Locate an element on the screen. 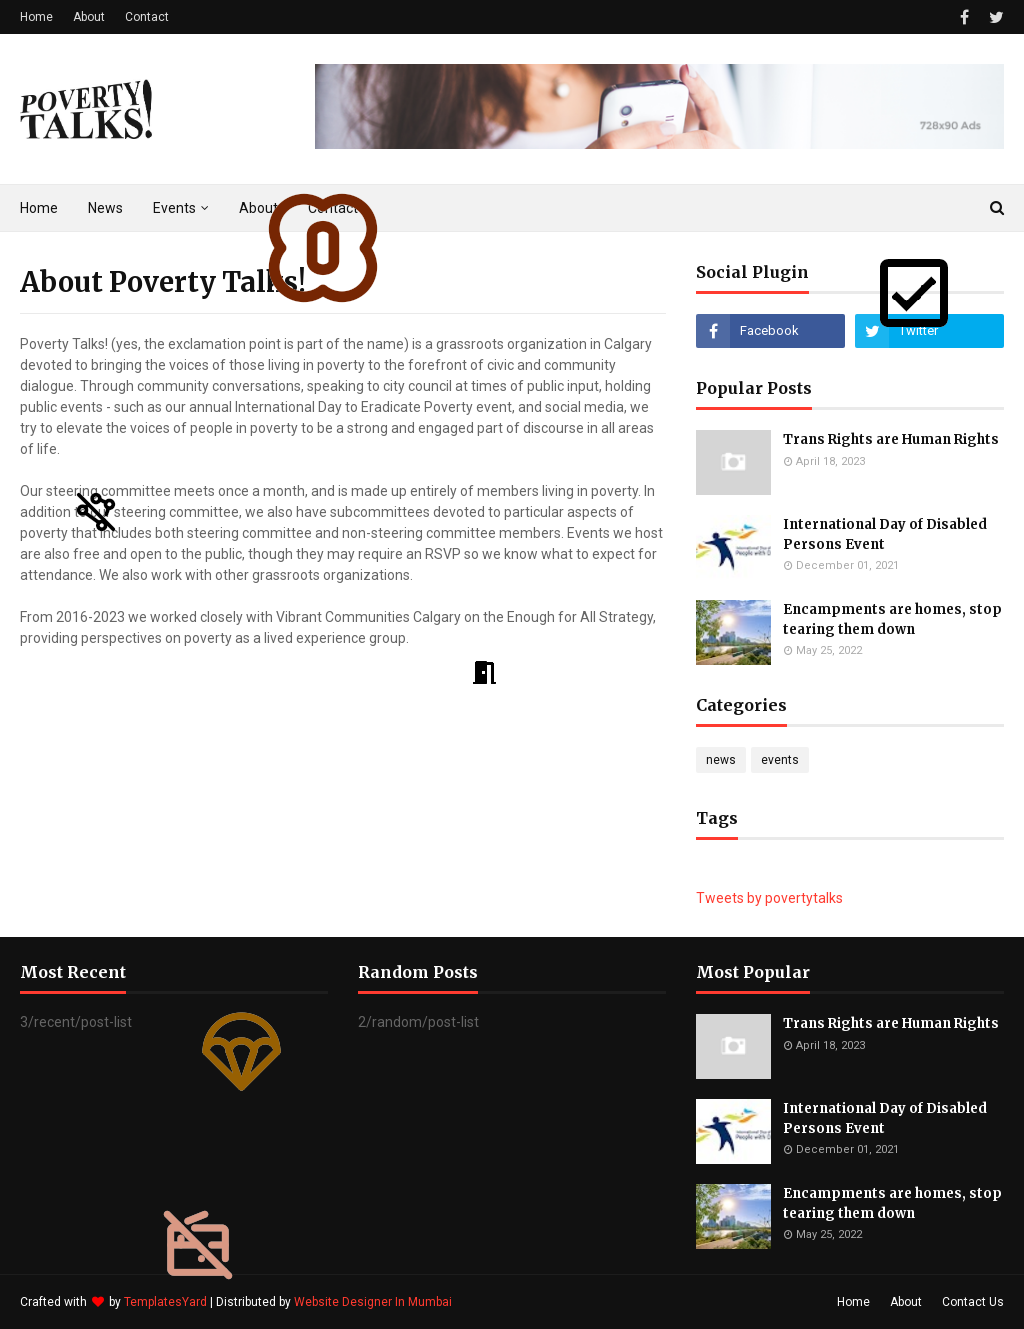  open the Amie calendar app is located at coordinates (323, 248).